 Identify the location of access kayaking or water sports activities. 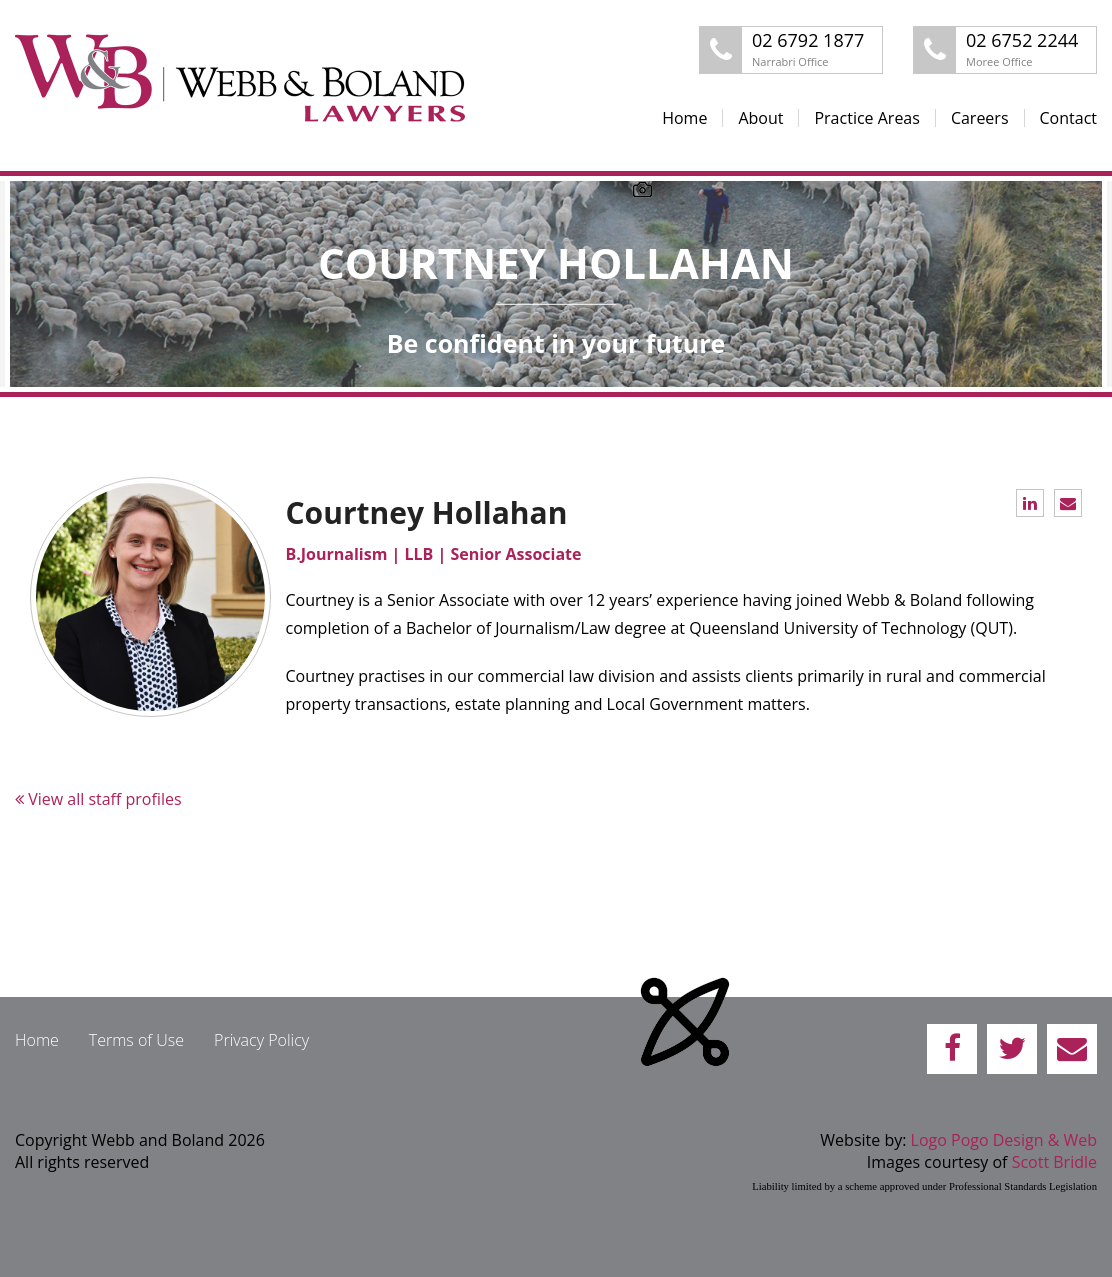
(685, 1022).